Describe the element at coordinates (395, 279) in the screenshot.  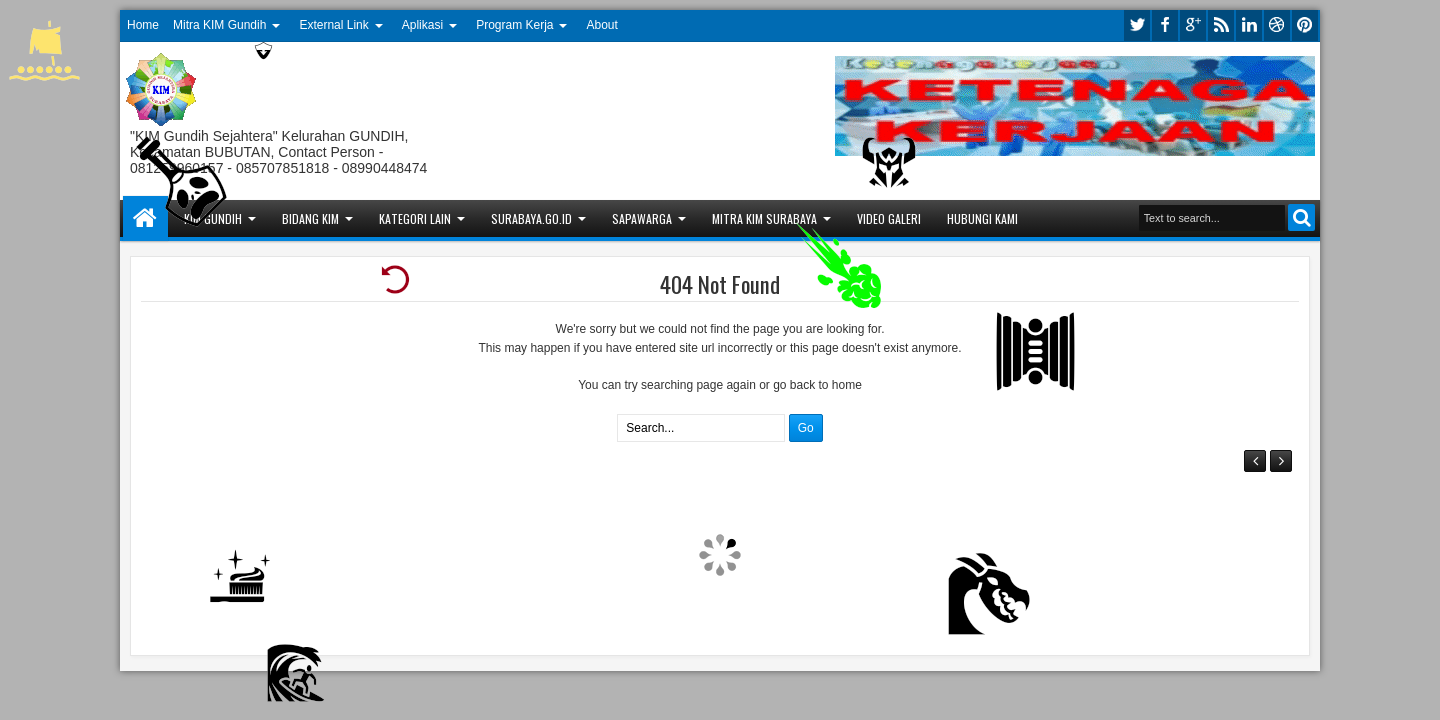
I see `undo last action` at that location.